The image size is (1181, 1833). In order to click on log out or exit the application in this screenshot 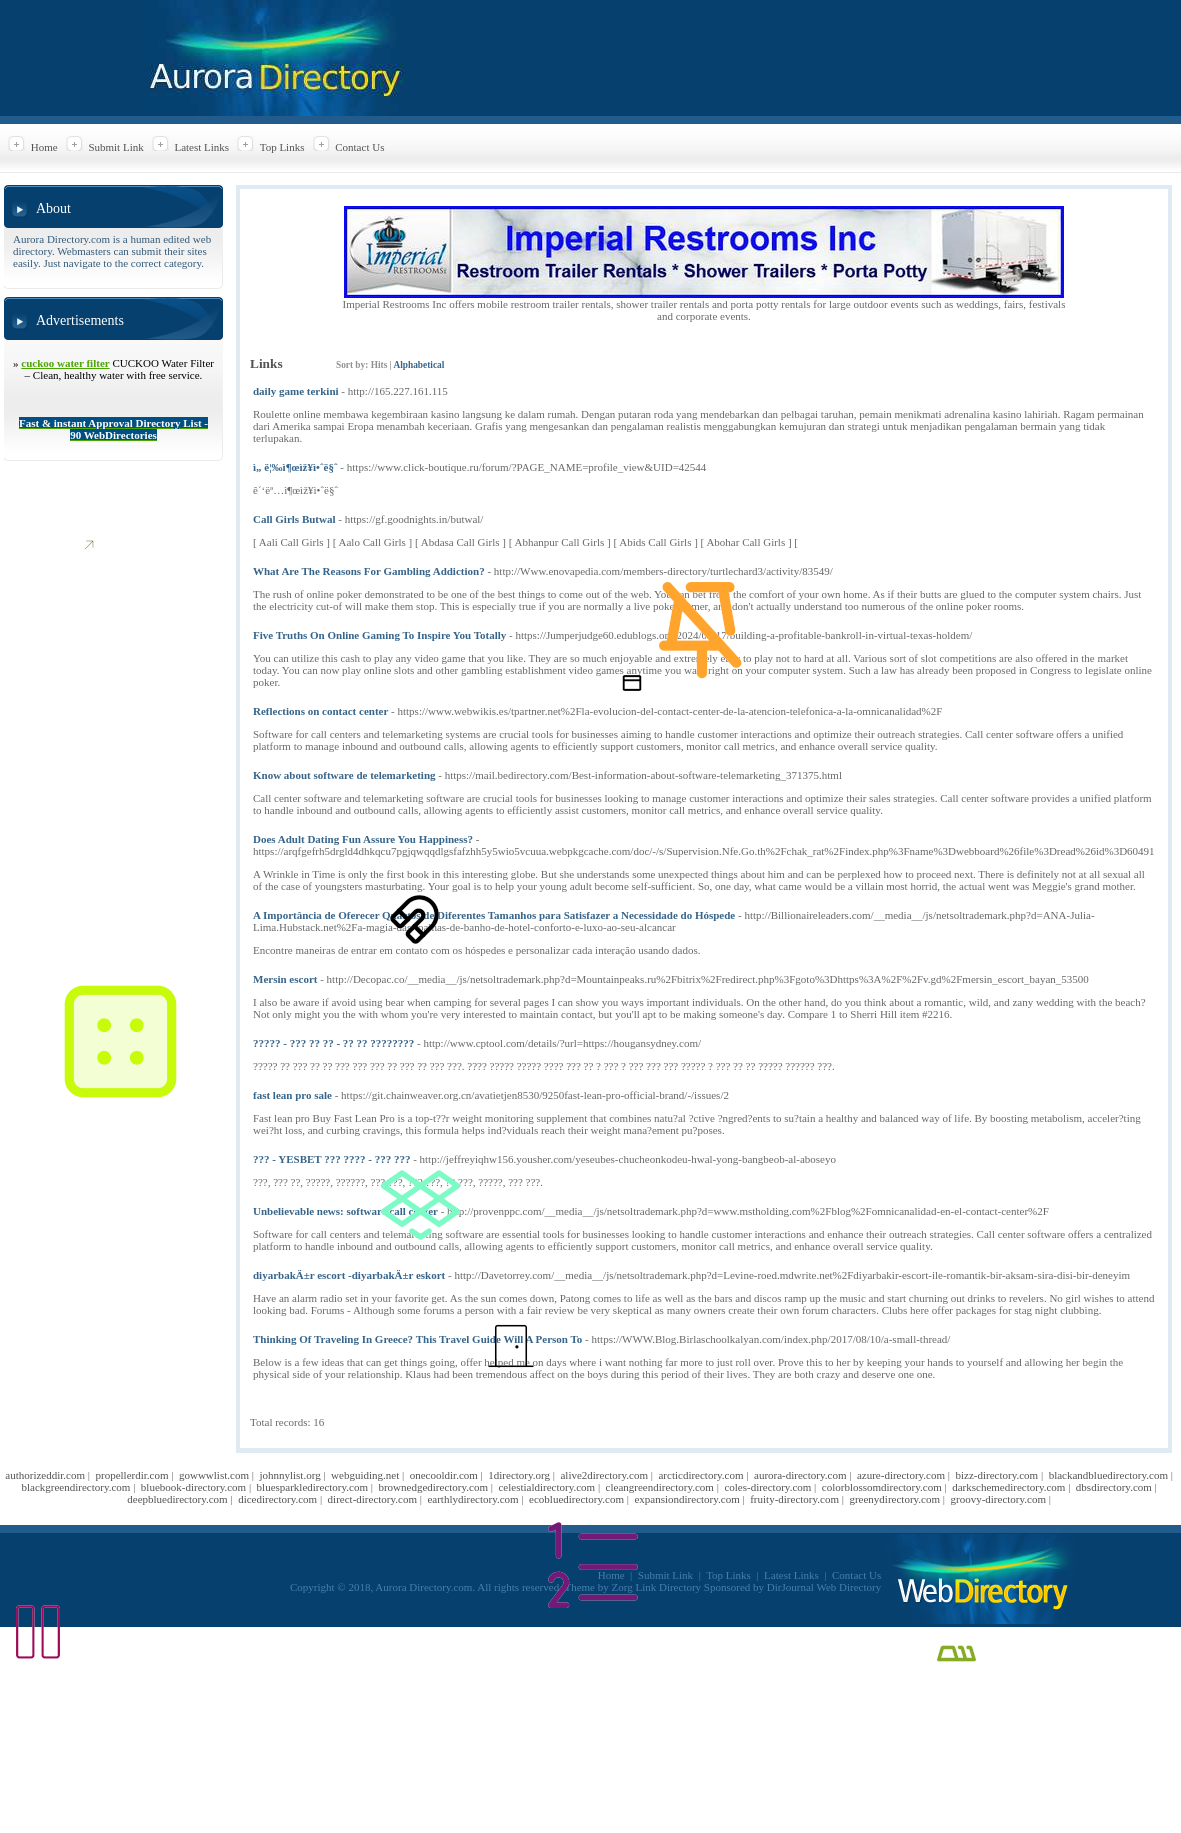, I will do `click(511, 1346)`.